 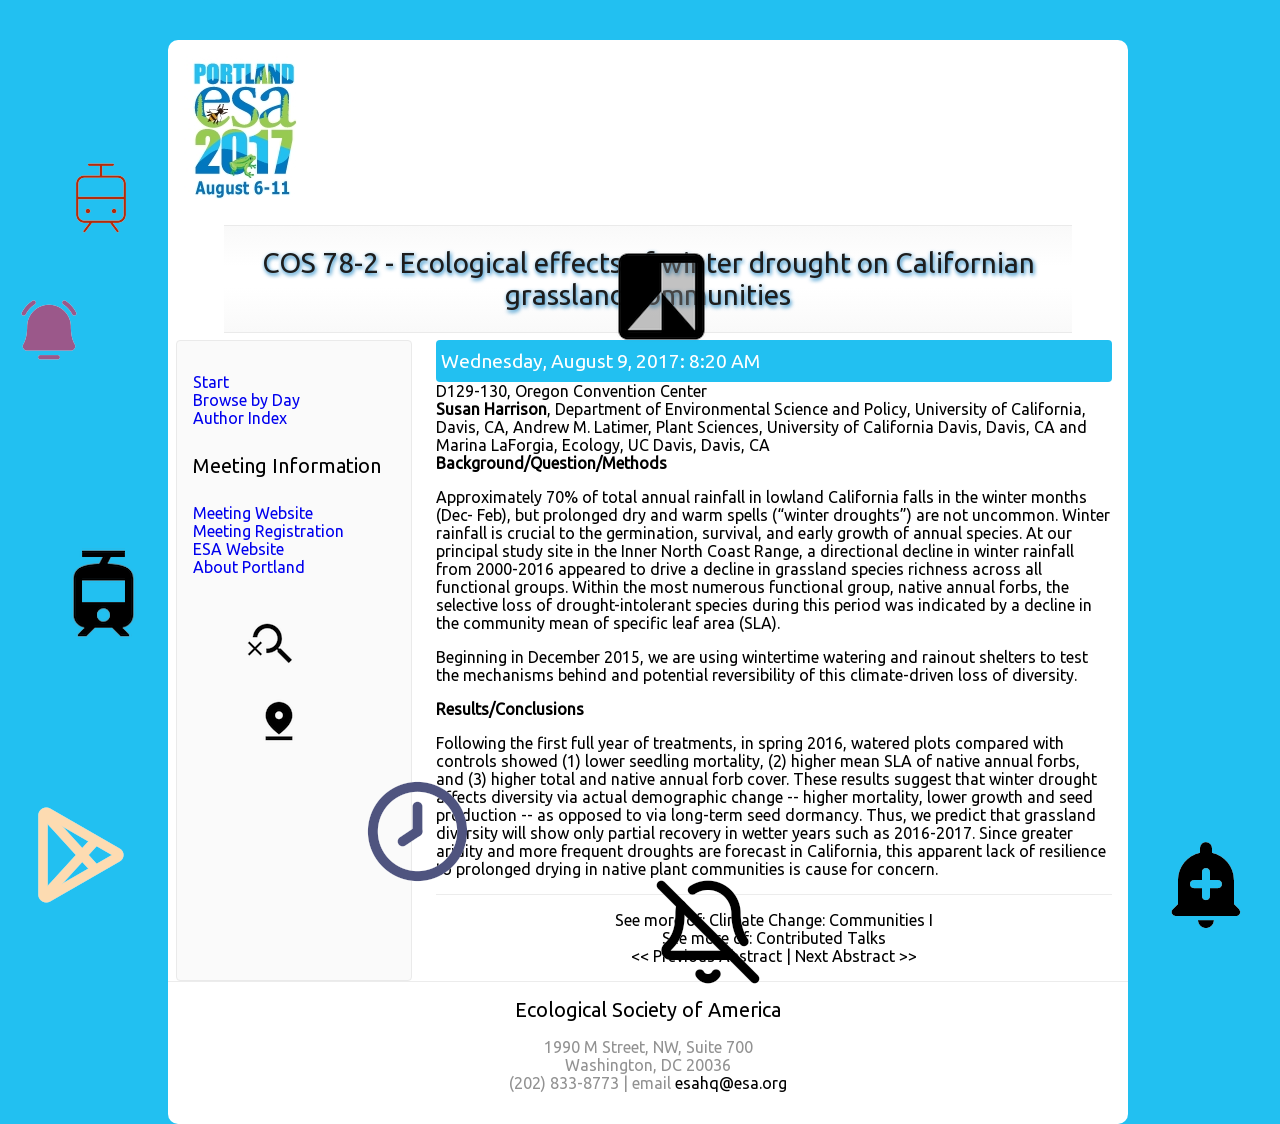 What do you see at coordinates (417, 831) in the screenshot?
I see `view current time` at bounding box center [417, 831].